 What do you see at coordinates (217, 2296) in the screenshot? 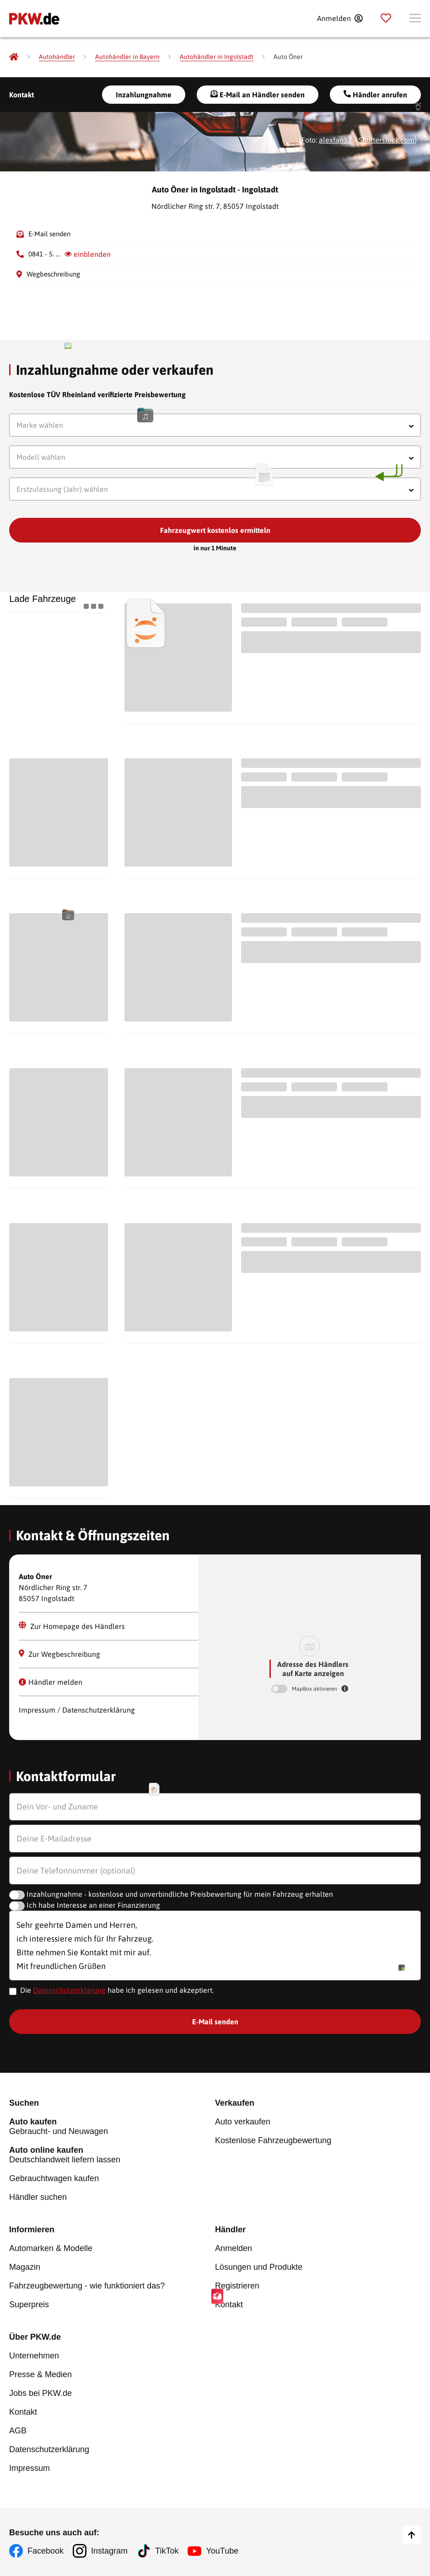
I see `an eps vector file format` at bounding box center [217, 2296].